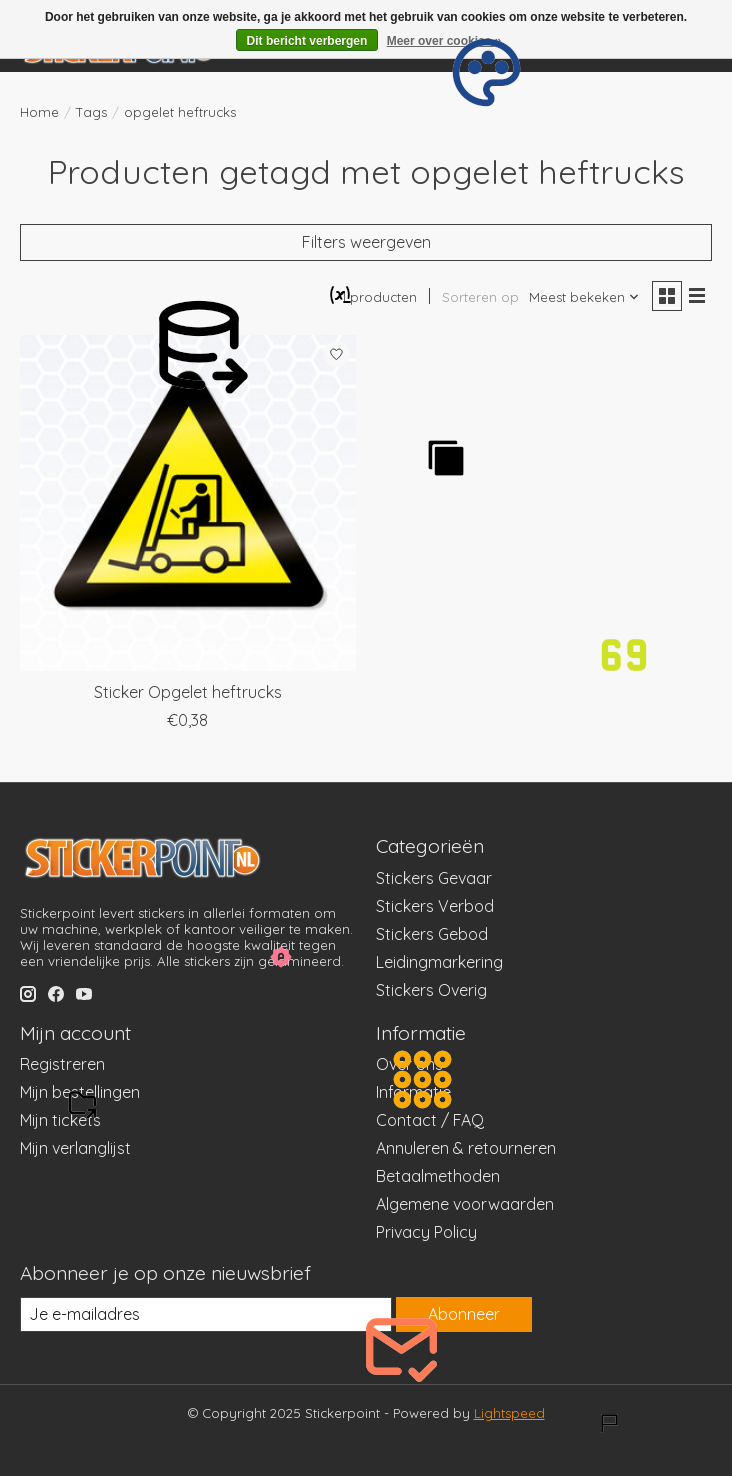 The width and height of the screenshot is (732, 1476). What do you see at coordinates (609, 1422) in the screenshot?
I see `flag an item for review` at bounding box center [609, 1422].